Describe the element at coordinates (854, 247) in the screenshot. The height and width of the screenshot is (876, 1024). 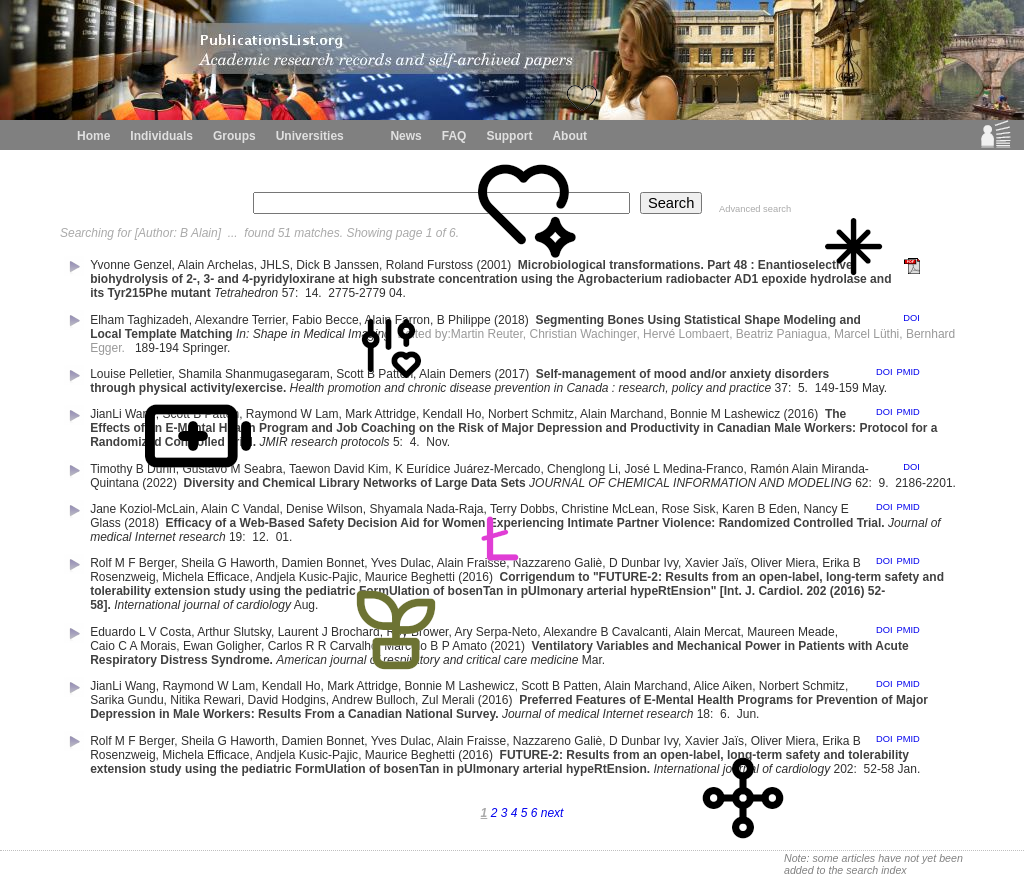
I see `indicates a featured or highlighted item` at that location.